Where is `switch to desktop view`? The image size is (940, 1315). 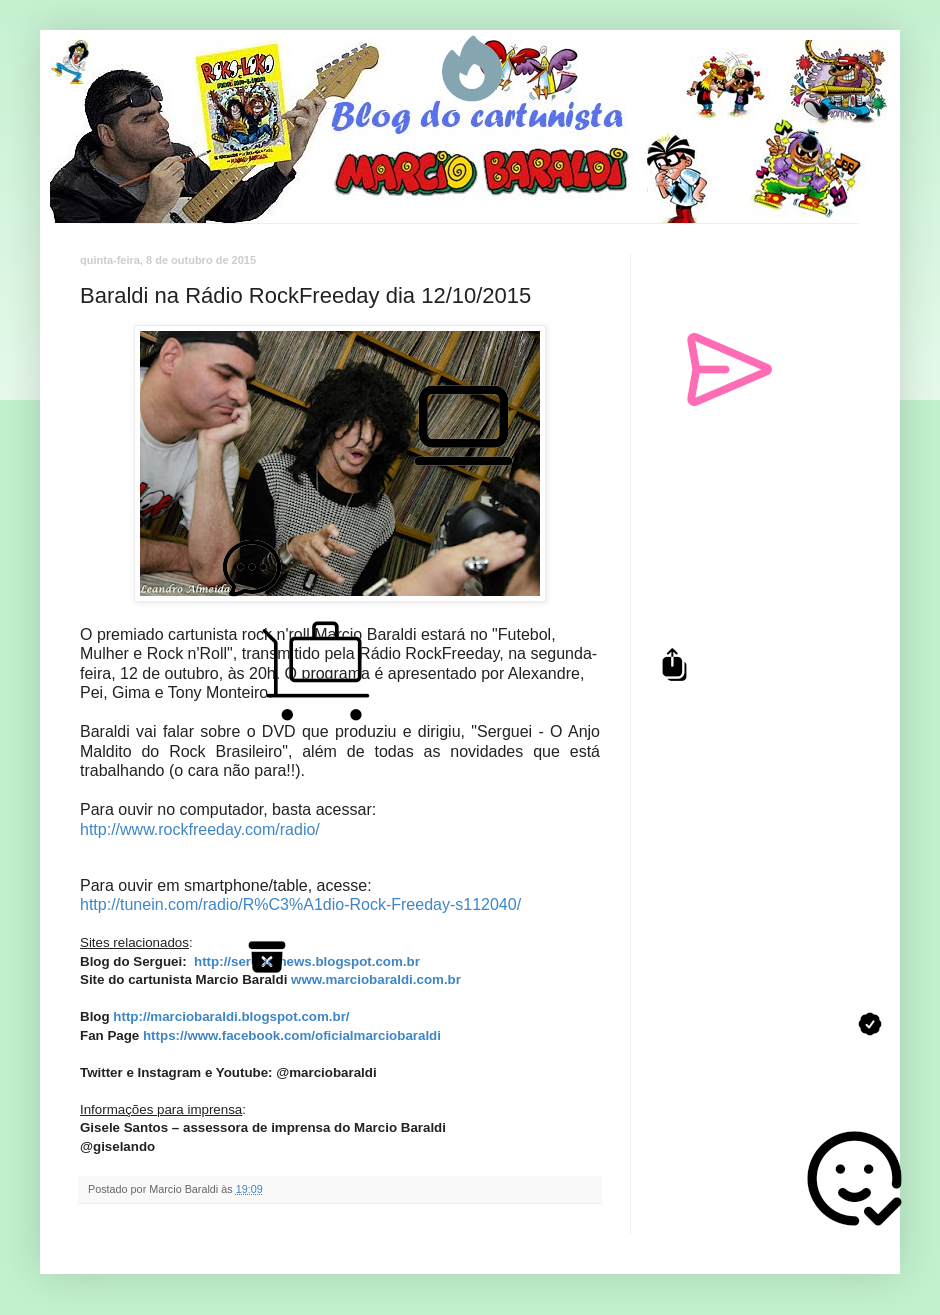 switch to desktop view is located at coordinates (463, 425).